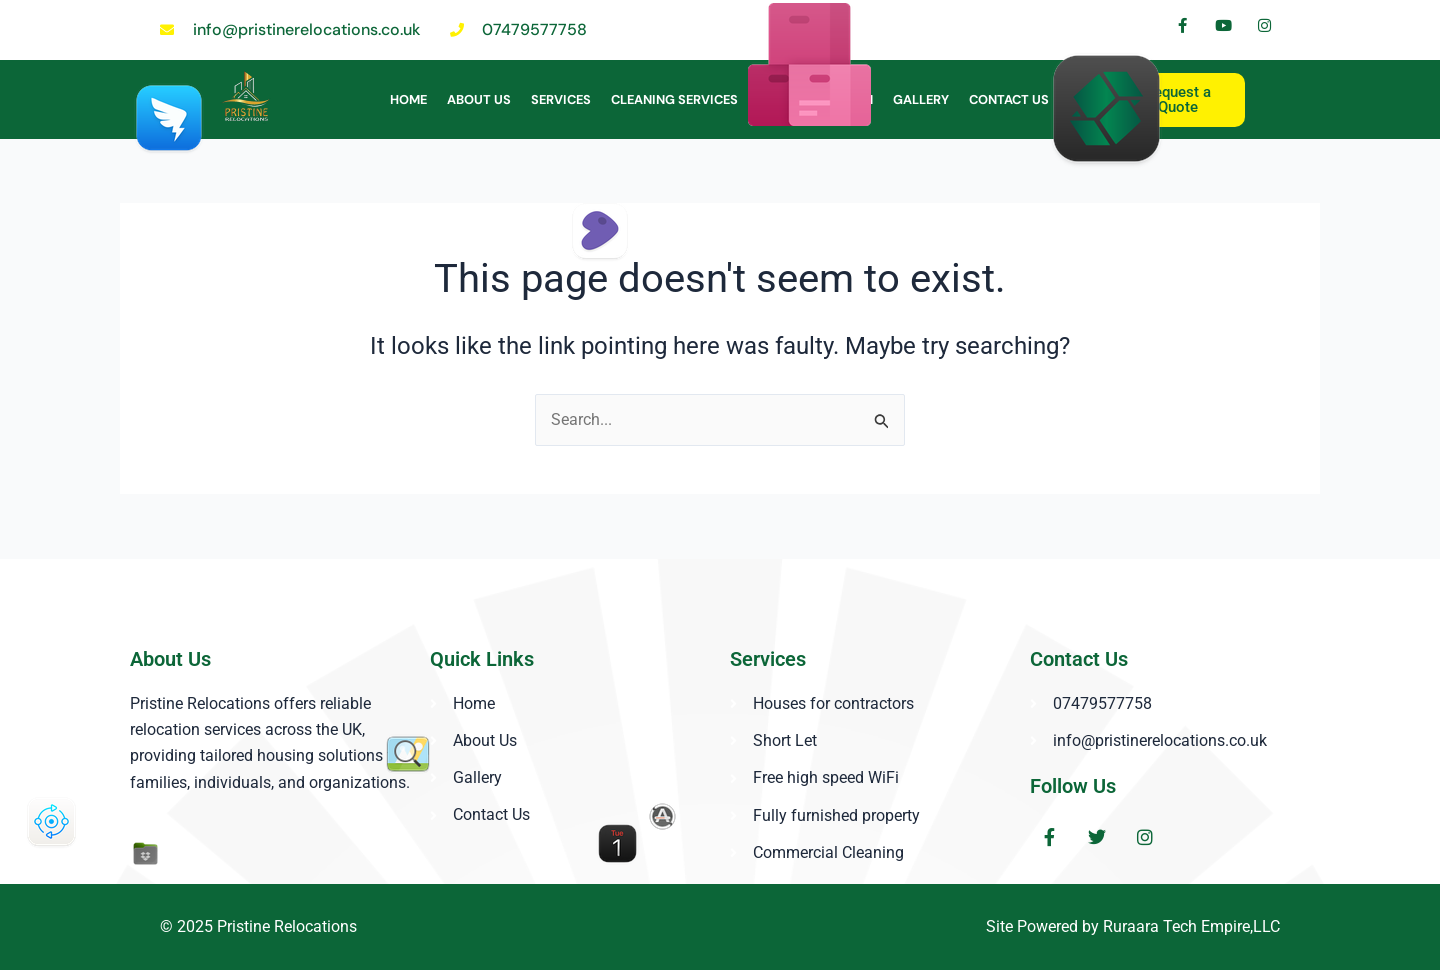  Describe the element at coordinates (600, 231) in the screenshot. I see `open gentoo linux application` at that location.